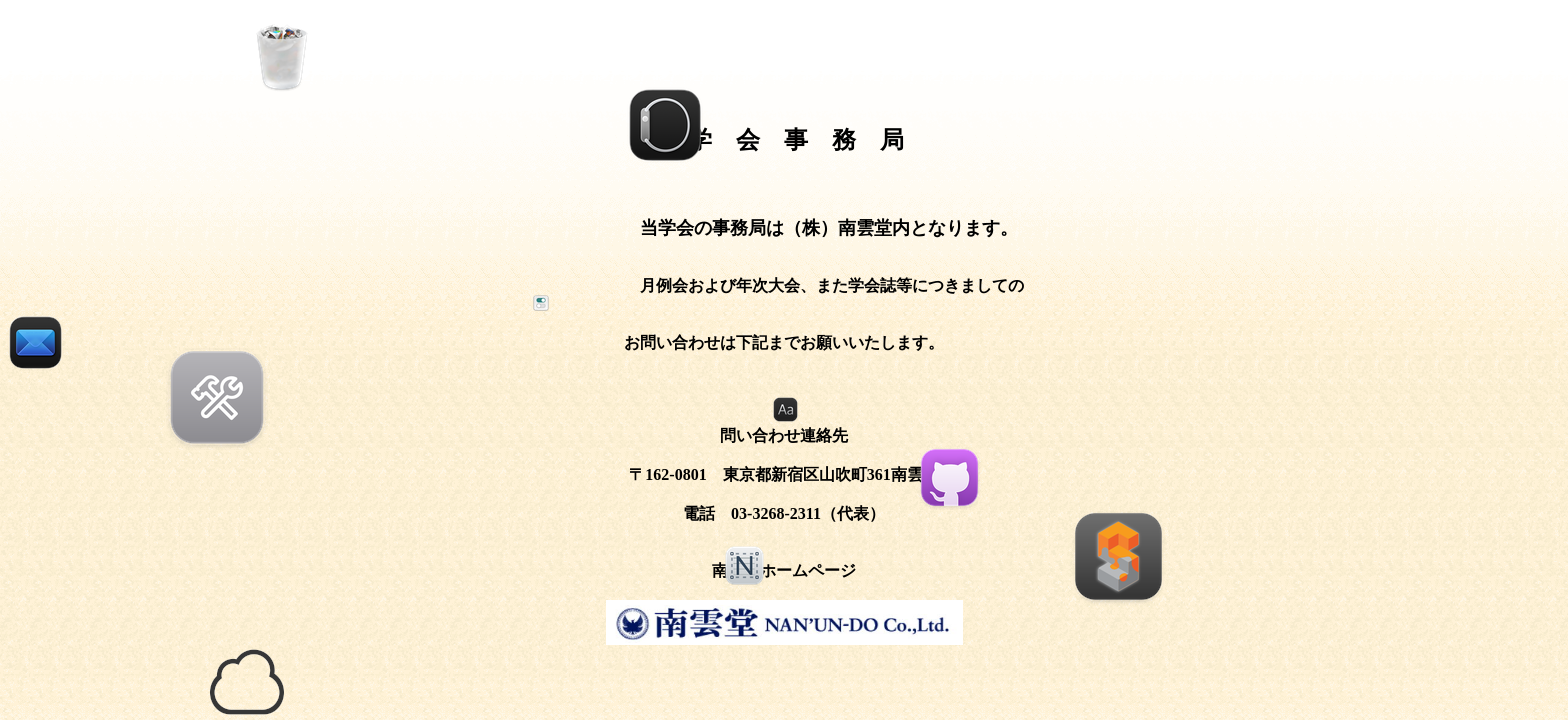  Describe the element at coordinates (247, 682) in the screenshot. I see `access internet or cloud-based applications` at that location.